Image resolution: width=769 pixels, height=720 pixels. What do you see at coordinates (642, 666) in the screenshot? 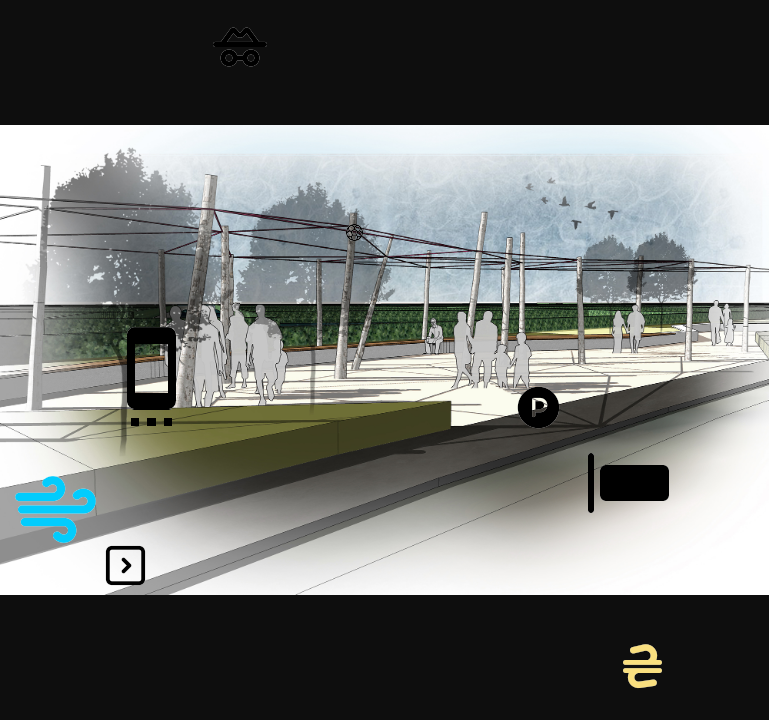
I see `indicates Ukrainian hryvnia currency` at bounding box center [642, 666].